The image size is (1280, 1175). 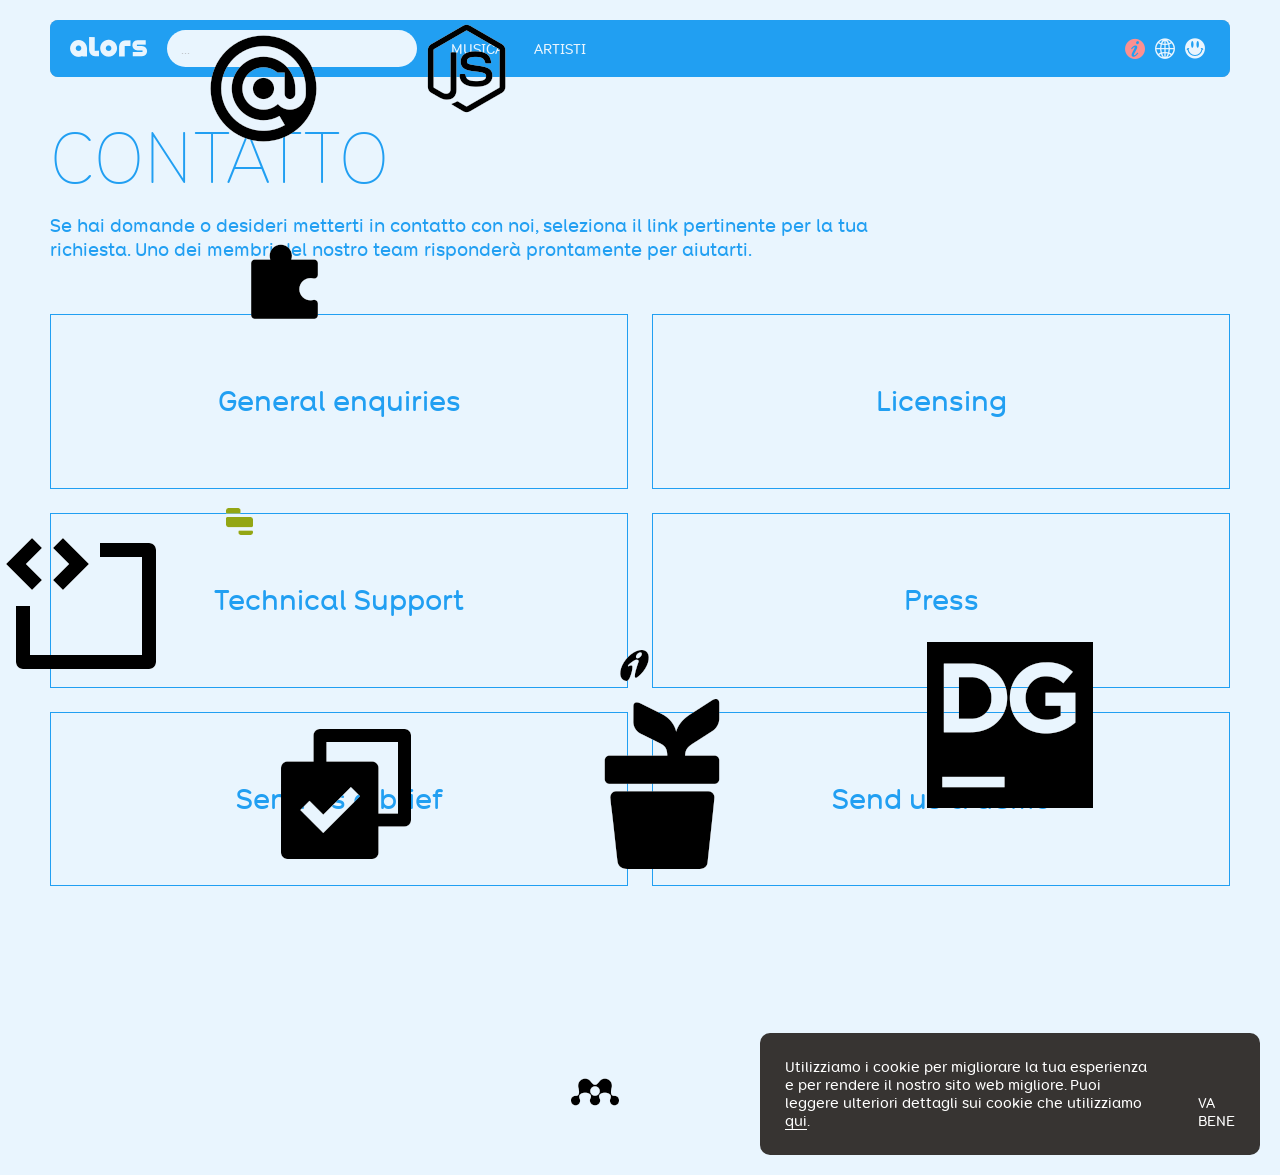 What do you see at coordinates (634, 665) in the screenshot?
I see `open ICICI Bank app` at bounding box center [634, 665].